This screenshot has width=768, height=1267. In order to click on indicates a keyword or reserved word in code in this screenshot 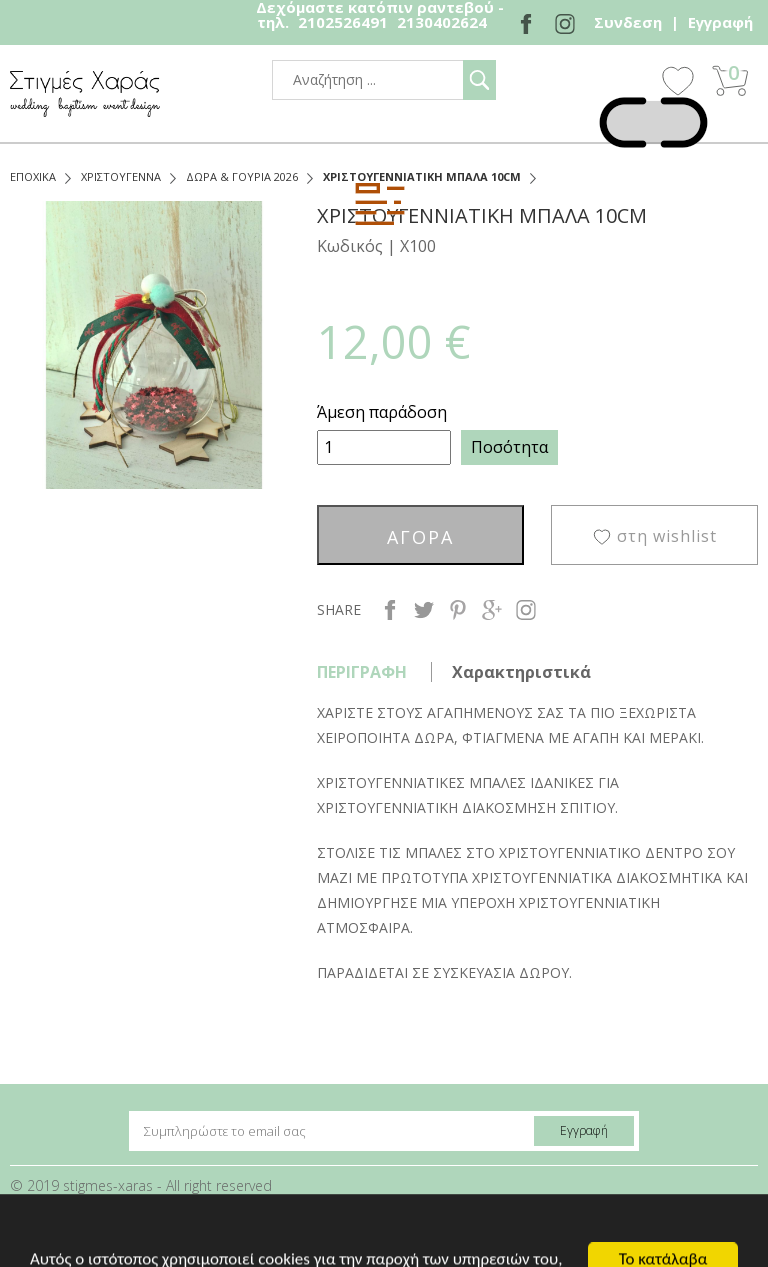, I will do `click(380, 204)`.